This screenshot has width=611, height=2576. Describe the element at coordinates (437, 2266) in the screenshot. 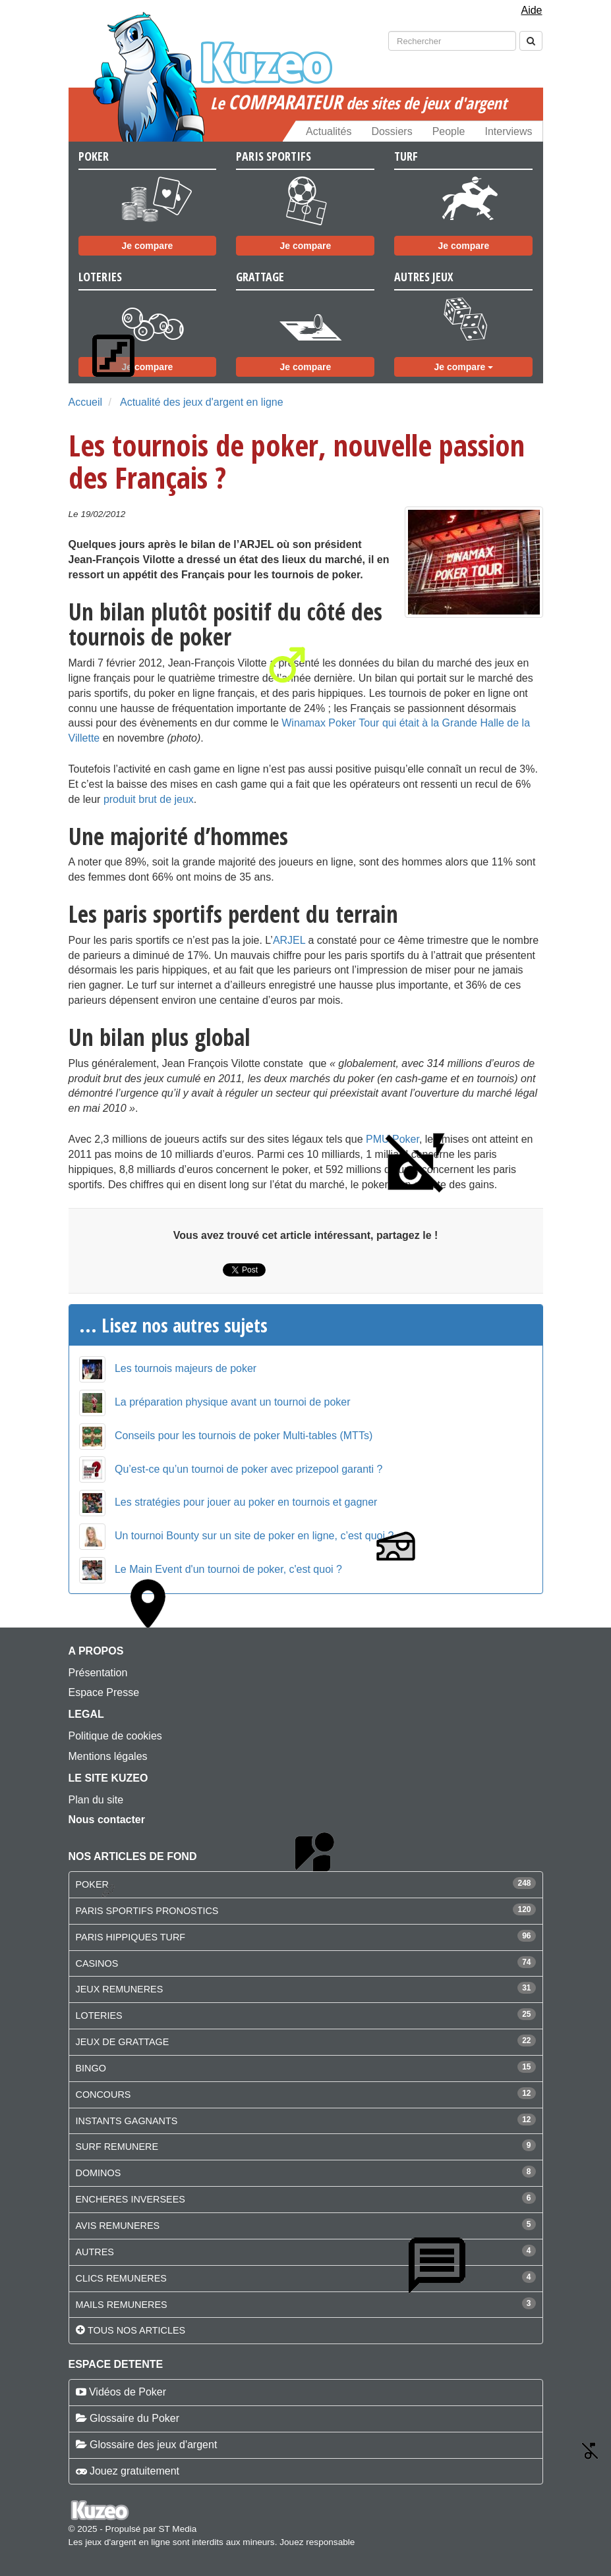

I see `open messaging or chat` at that location.